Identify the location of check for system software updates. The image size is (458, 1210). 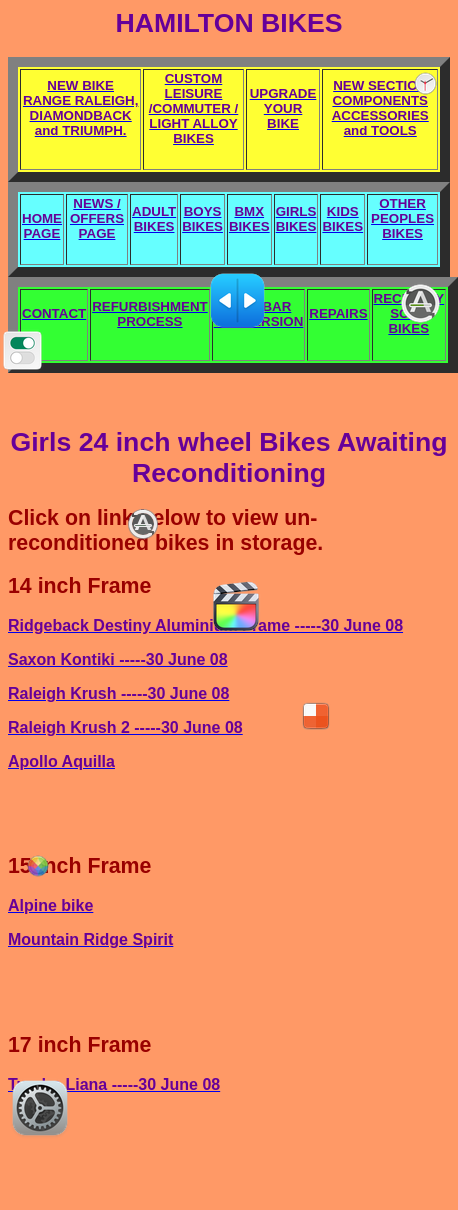
(143, 524).